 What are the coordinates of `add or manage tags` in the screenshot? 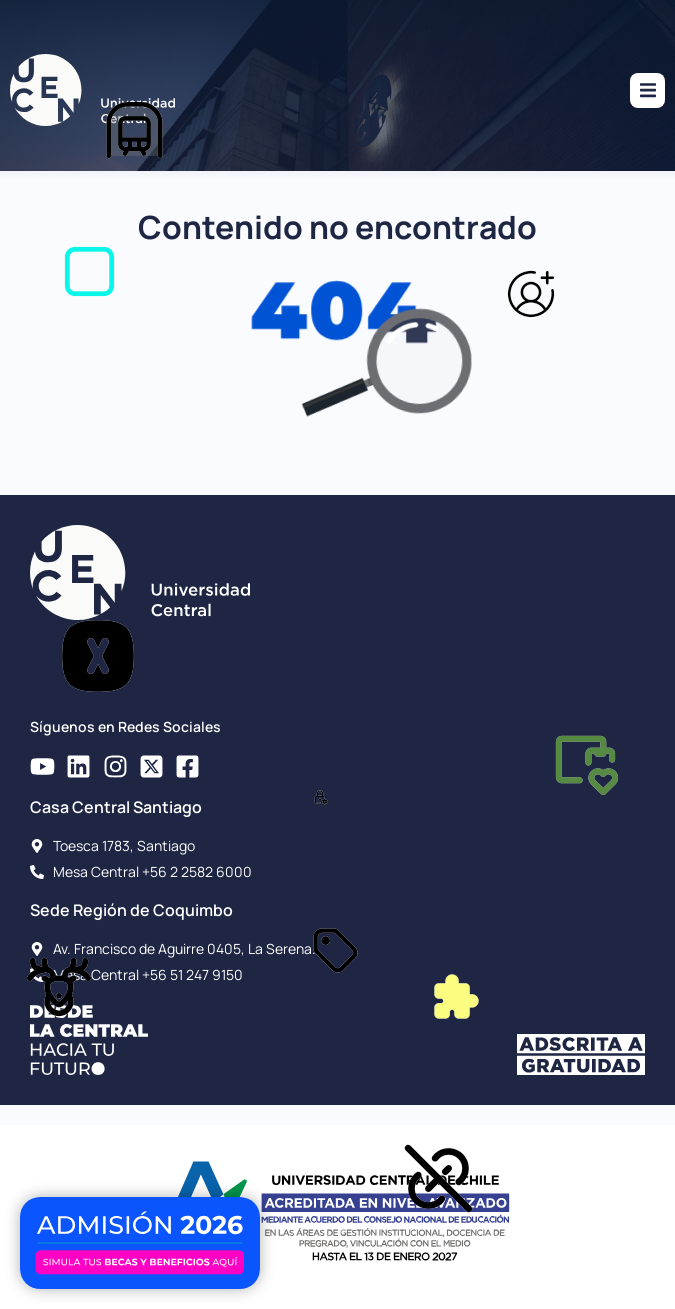 It's located at (335, 950).